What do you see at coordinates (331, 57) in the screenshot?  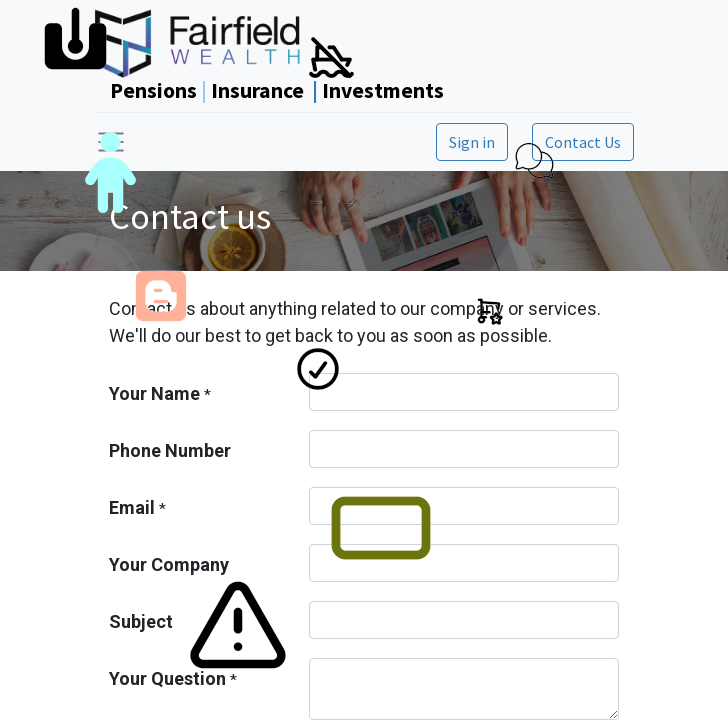 I see `shipping unavailable for this item` at bounding box center [331, 57].